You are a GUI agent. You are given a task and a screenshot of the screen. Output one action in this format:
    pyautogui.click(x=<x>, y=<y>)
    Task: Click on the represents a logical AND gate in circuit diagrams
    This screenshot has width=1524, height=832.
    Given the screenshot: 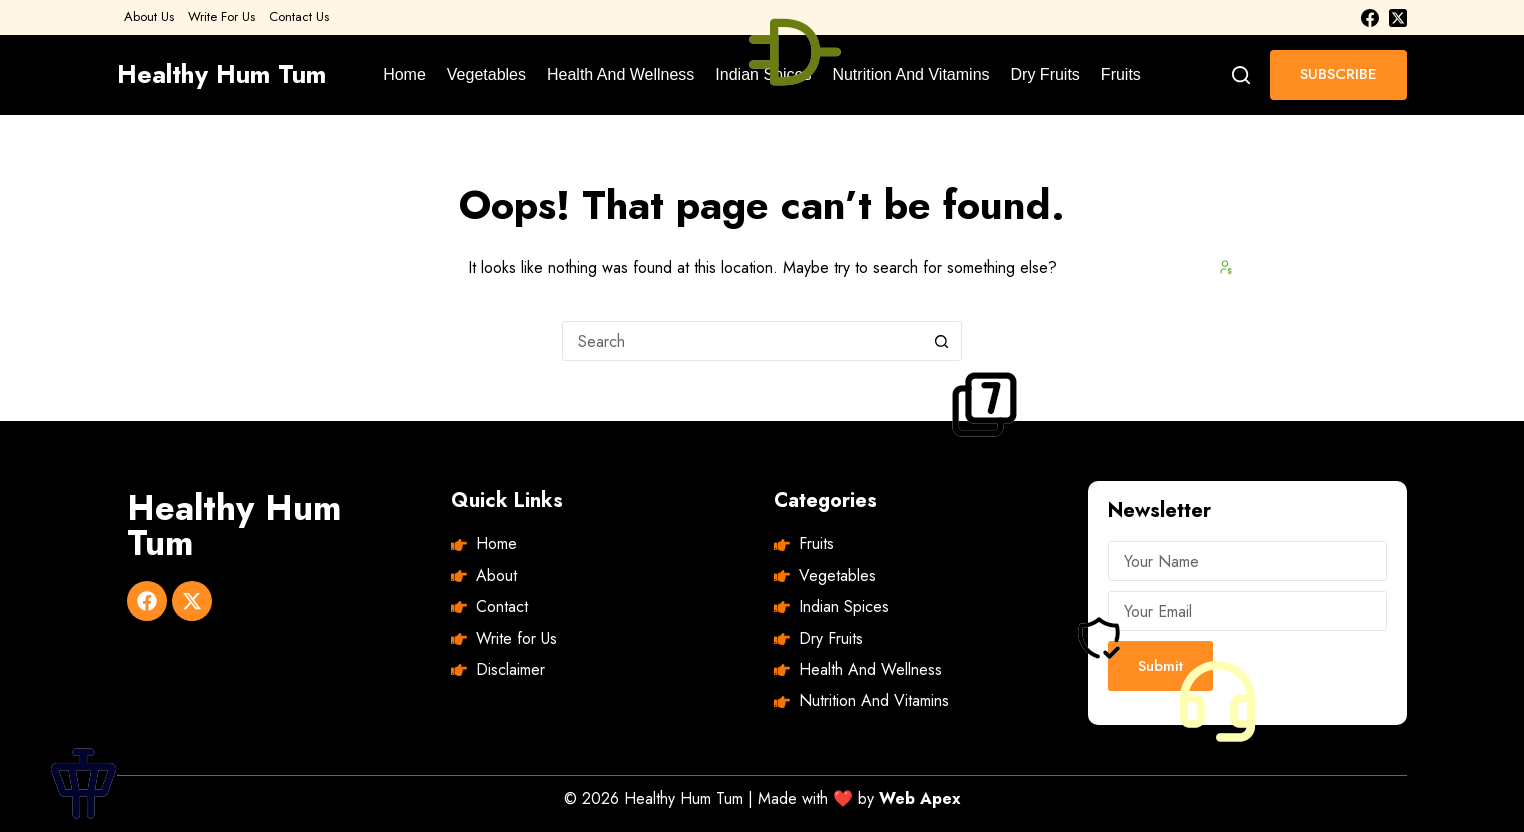 What is the action you would take?
    pyautogui.click(x=795, y=52)
    